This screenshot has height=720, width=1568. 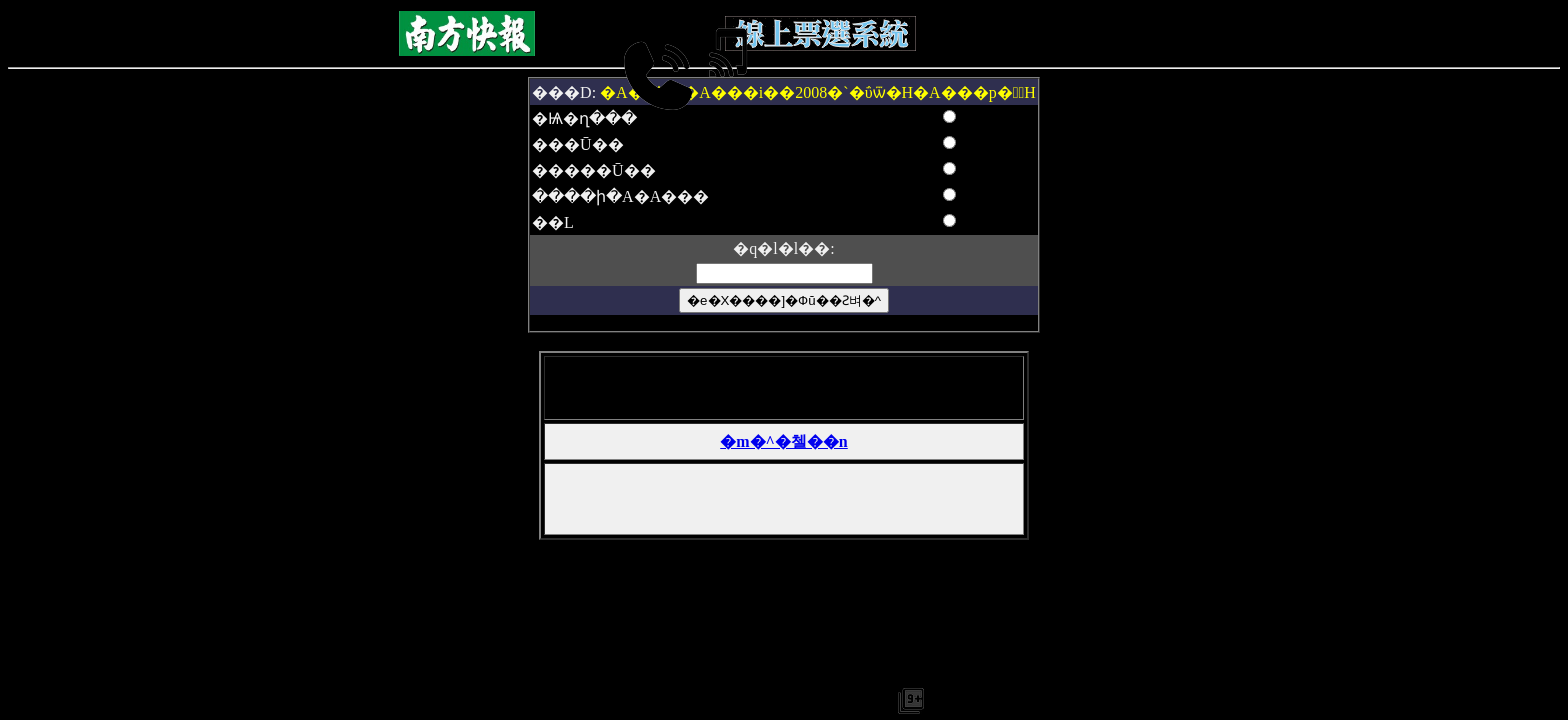 What do you see at coordinates (659, 74) in the screenshot?
I see `make a phone call` at bounding box center [659, 74].